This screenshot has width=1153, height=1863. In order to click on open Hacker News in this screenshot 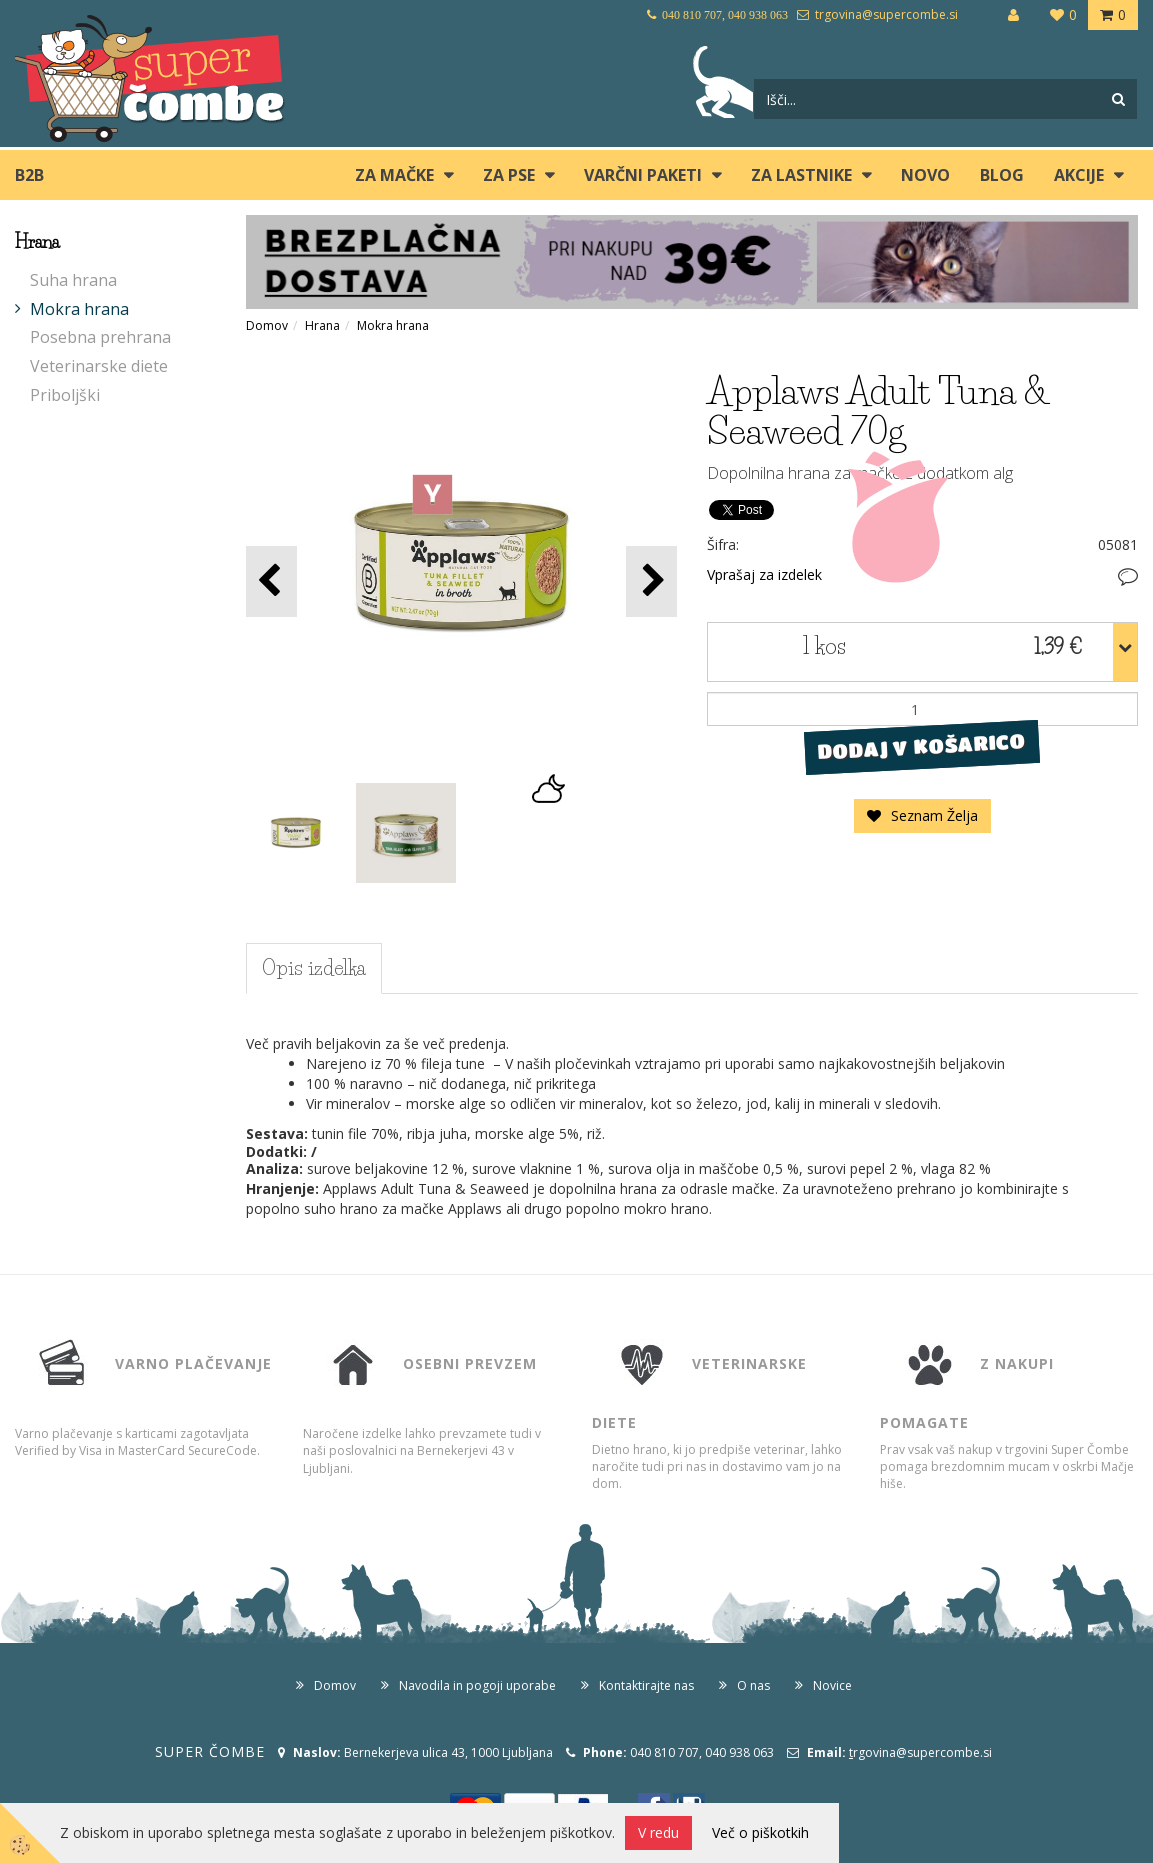, I will do `click(432, 494)`.